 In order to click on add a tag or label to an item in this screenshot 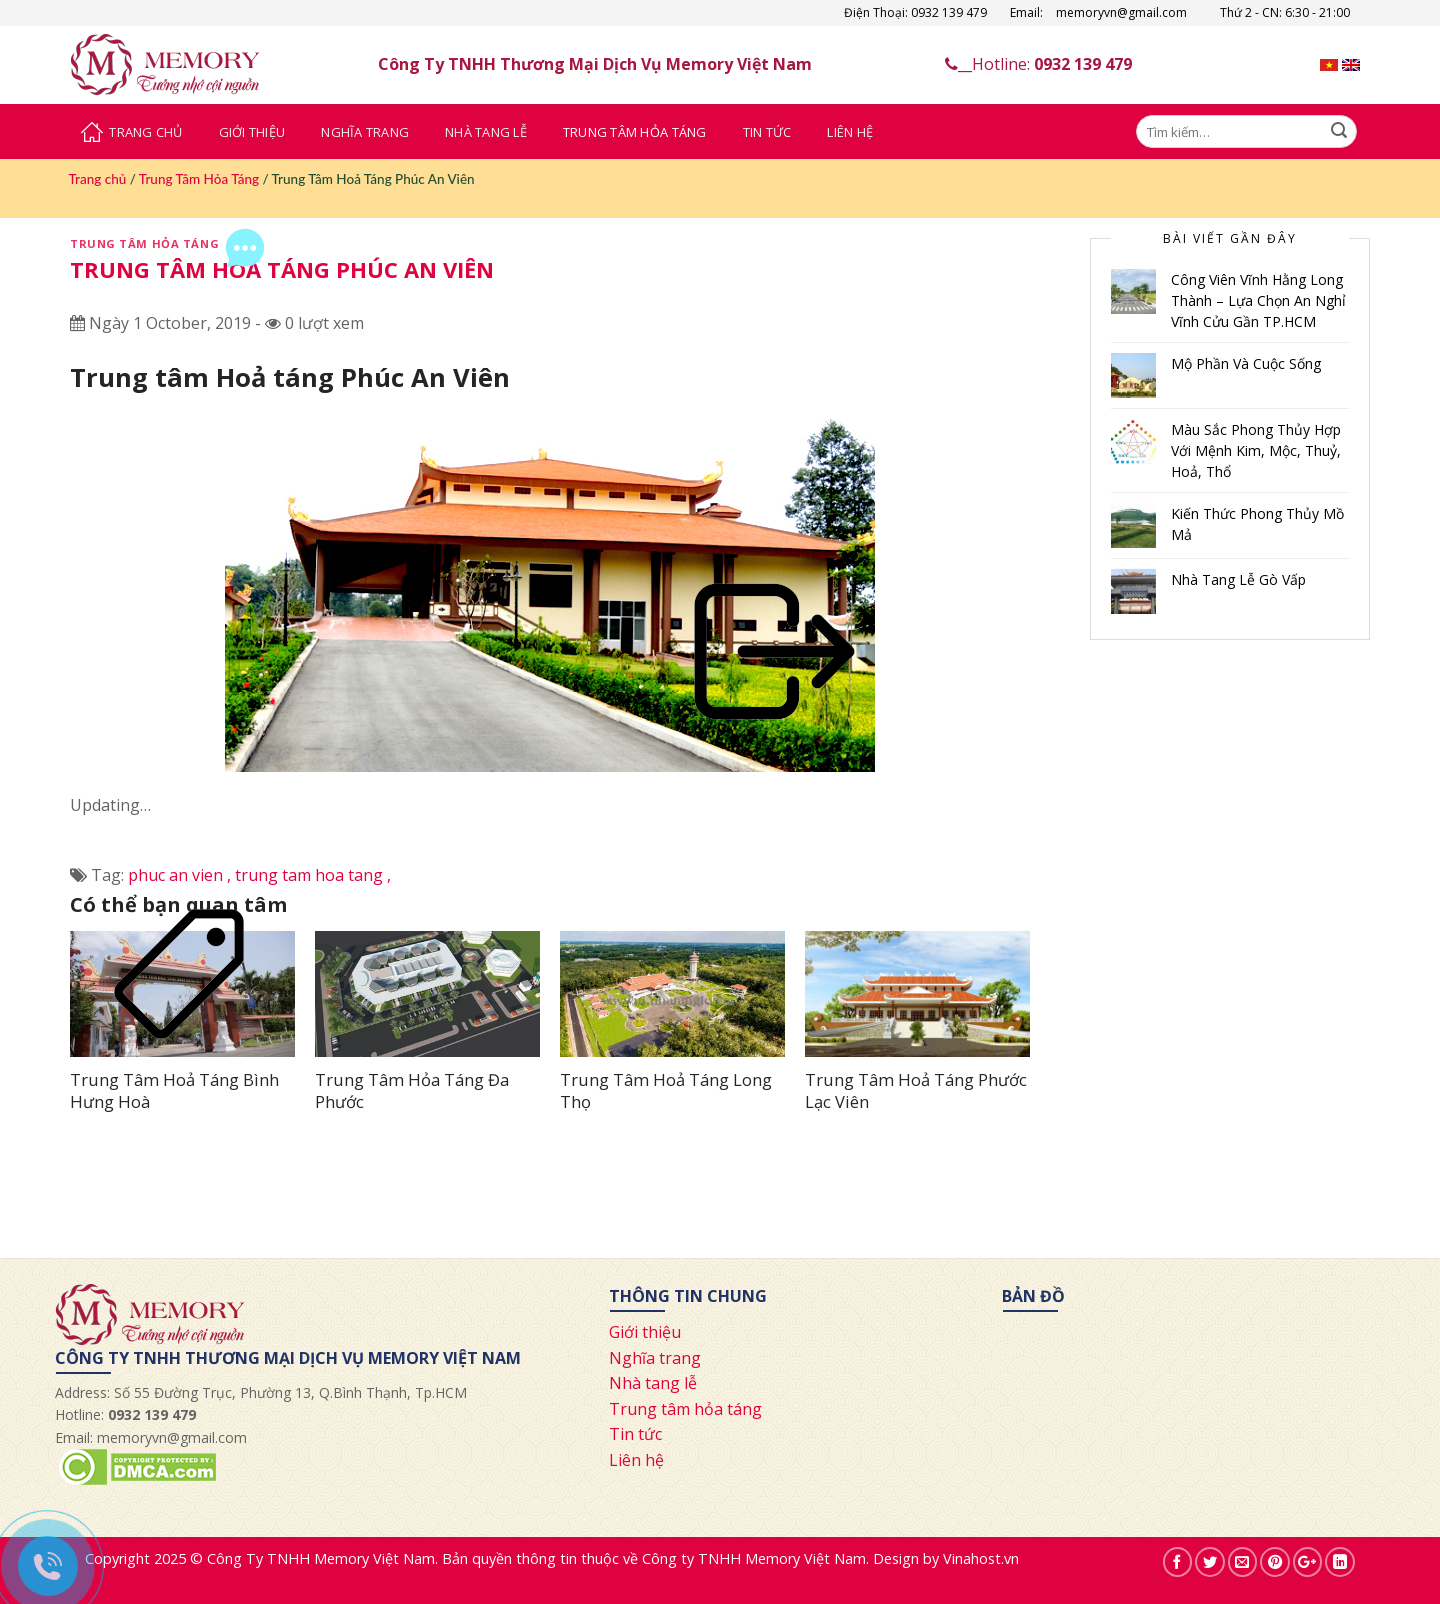, I will do `click(179, 974)`.